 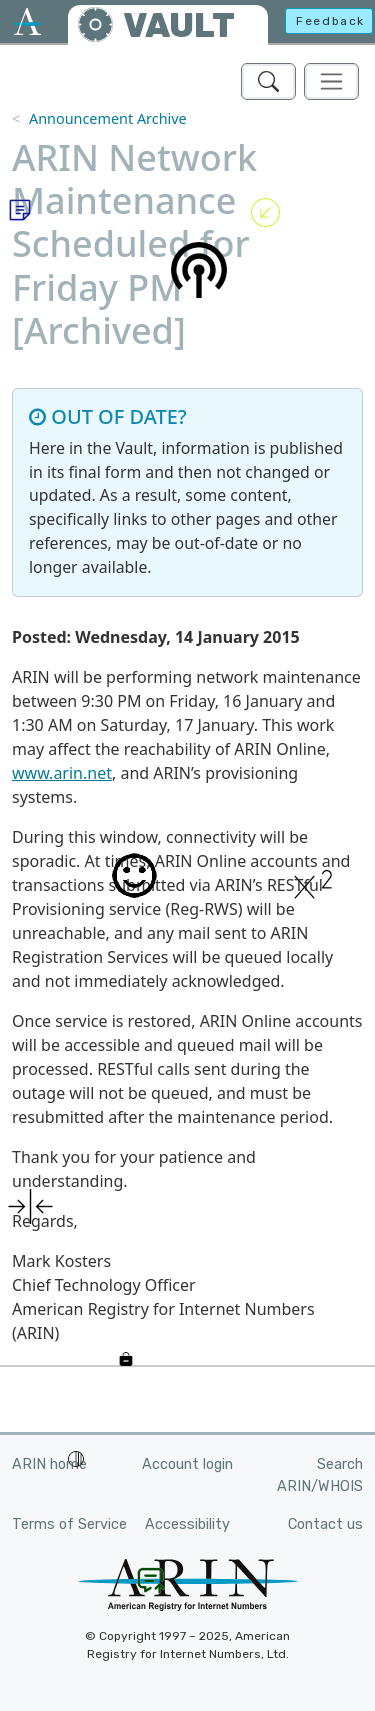 What do you see at coordinates (30, 1206) in the screenshot?
I see `collapse or compress content horizontally` at bounding box center [30, 1206].